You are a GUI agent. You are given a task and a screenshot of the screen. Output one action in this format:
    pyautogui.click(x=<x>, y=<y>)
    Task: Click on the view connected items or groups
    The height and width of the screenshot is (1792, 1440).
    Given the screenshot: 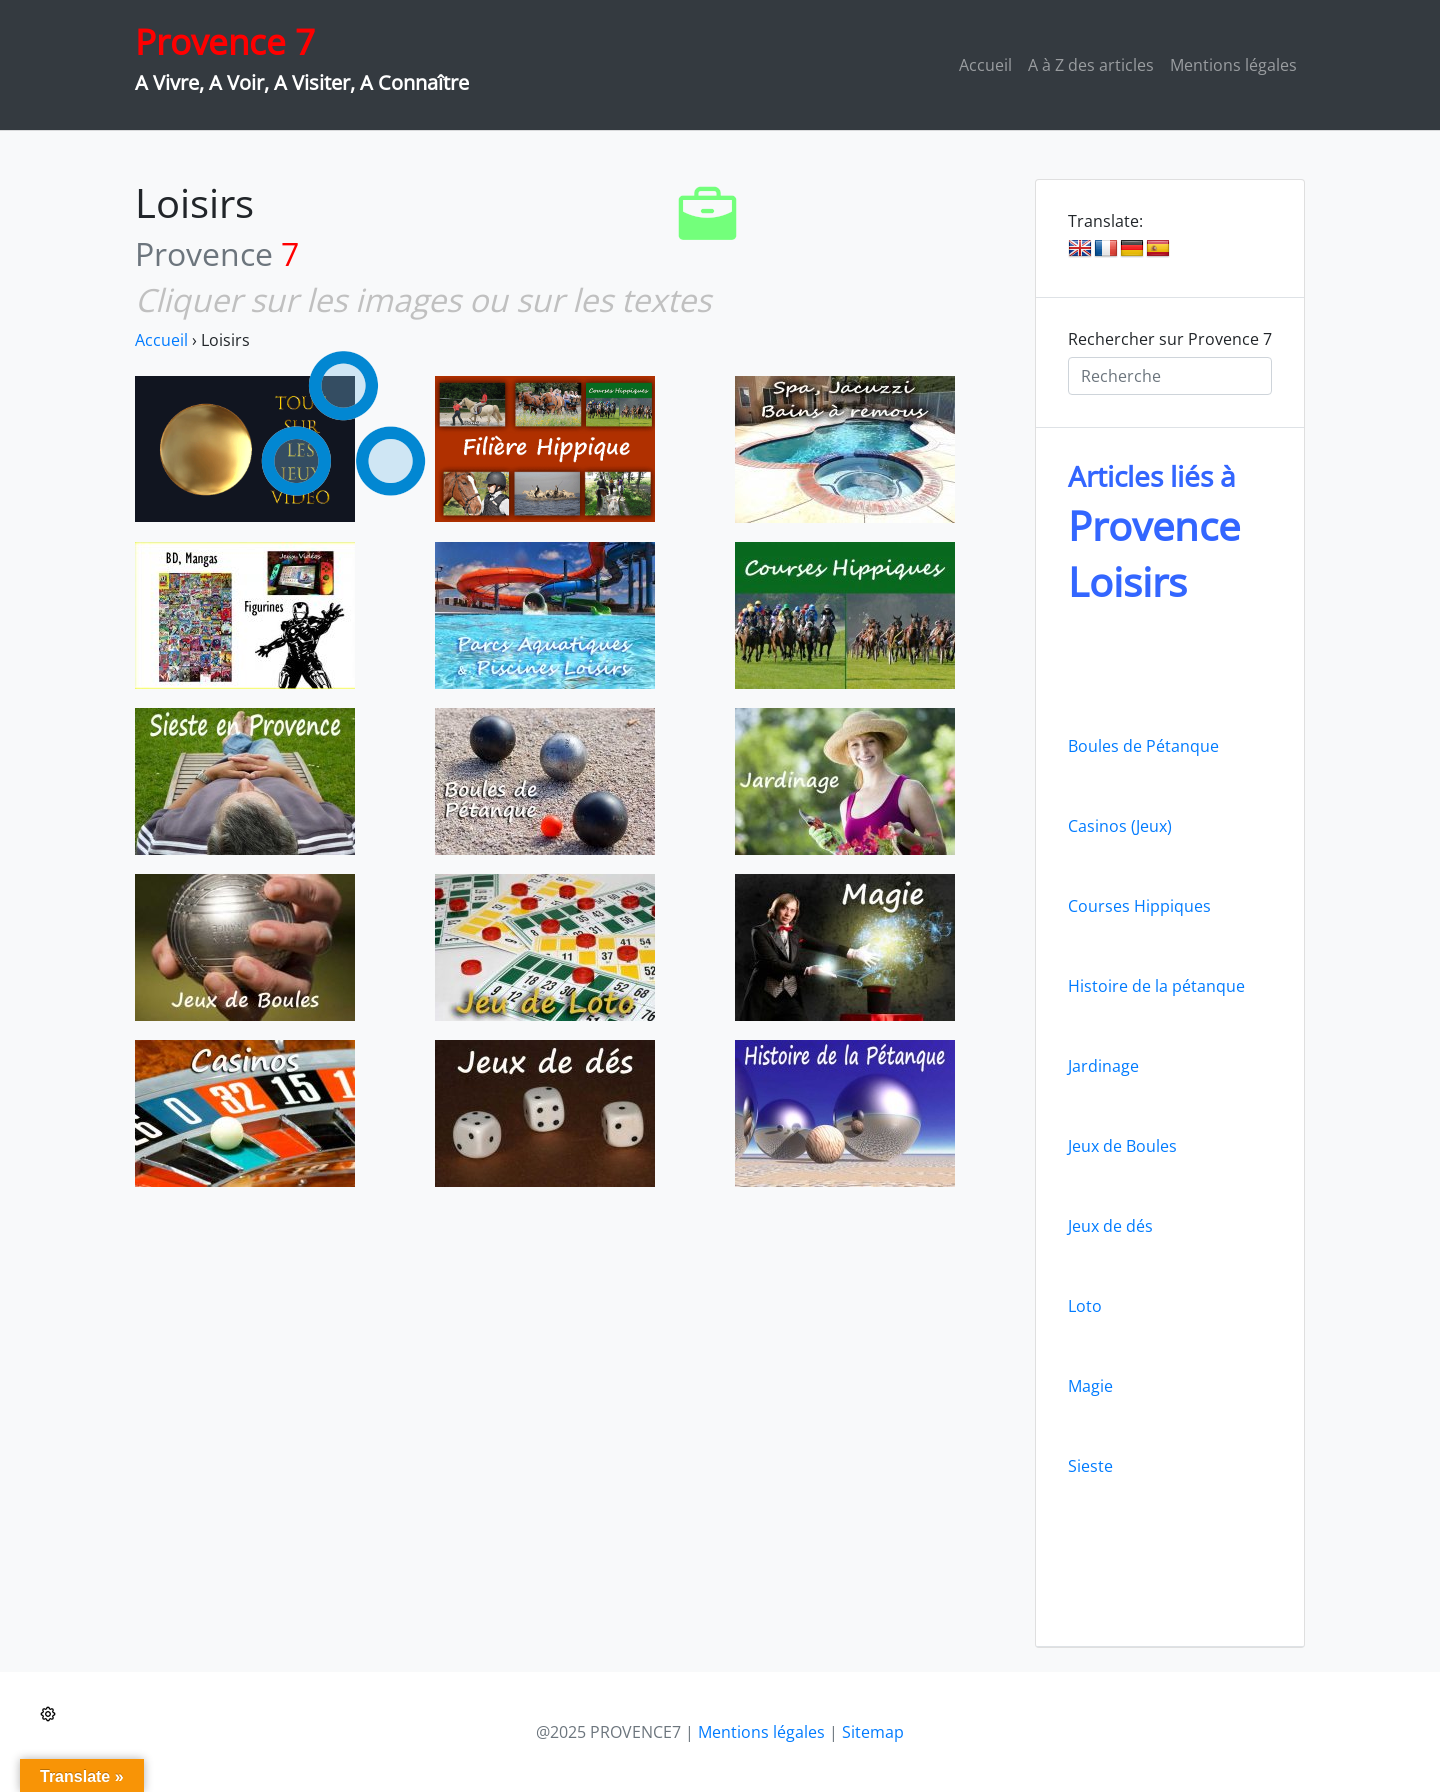 What is the action you would take?
    pyautogui.click(x=343, y=426)
    